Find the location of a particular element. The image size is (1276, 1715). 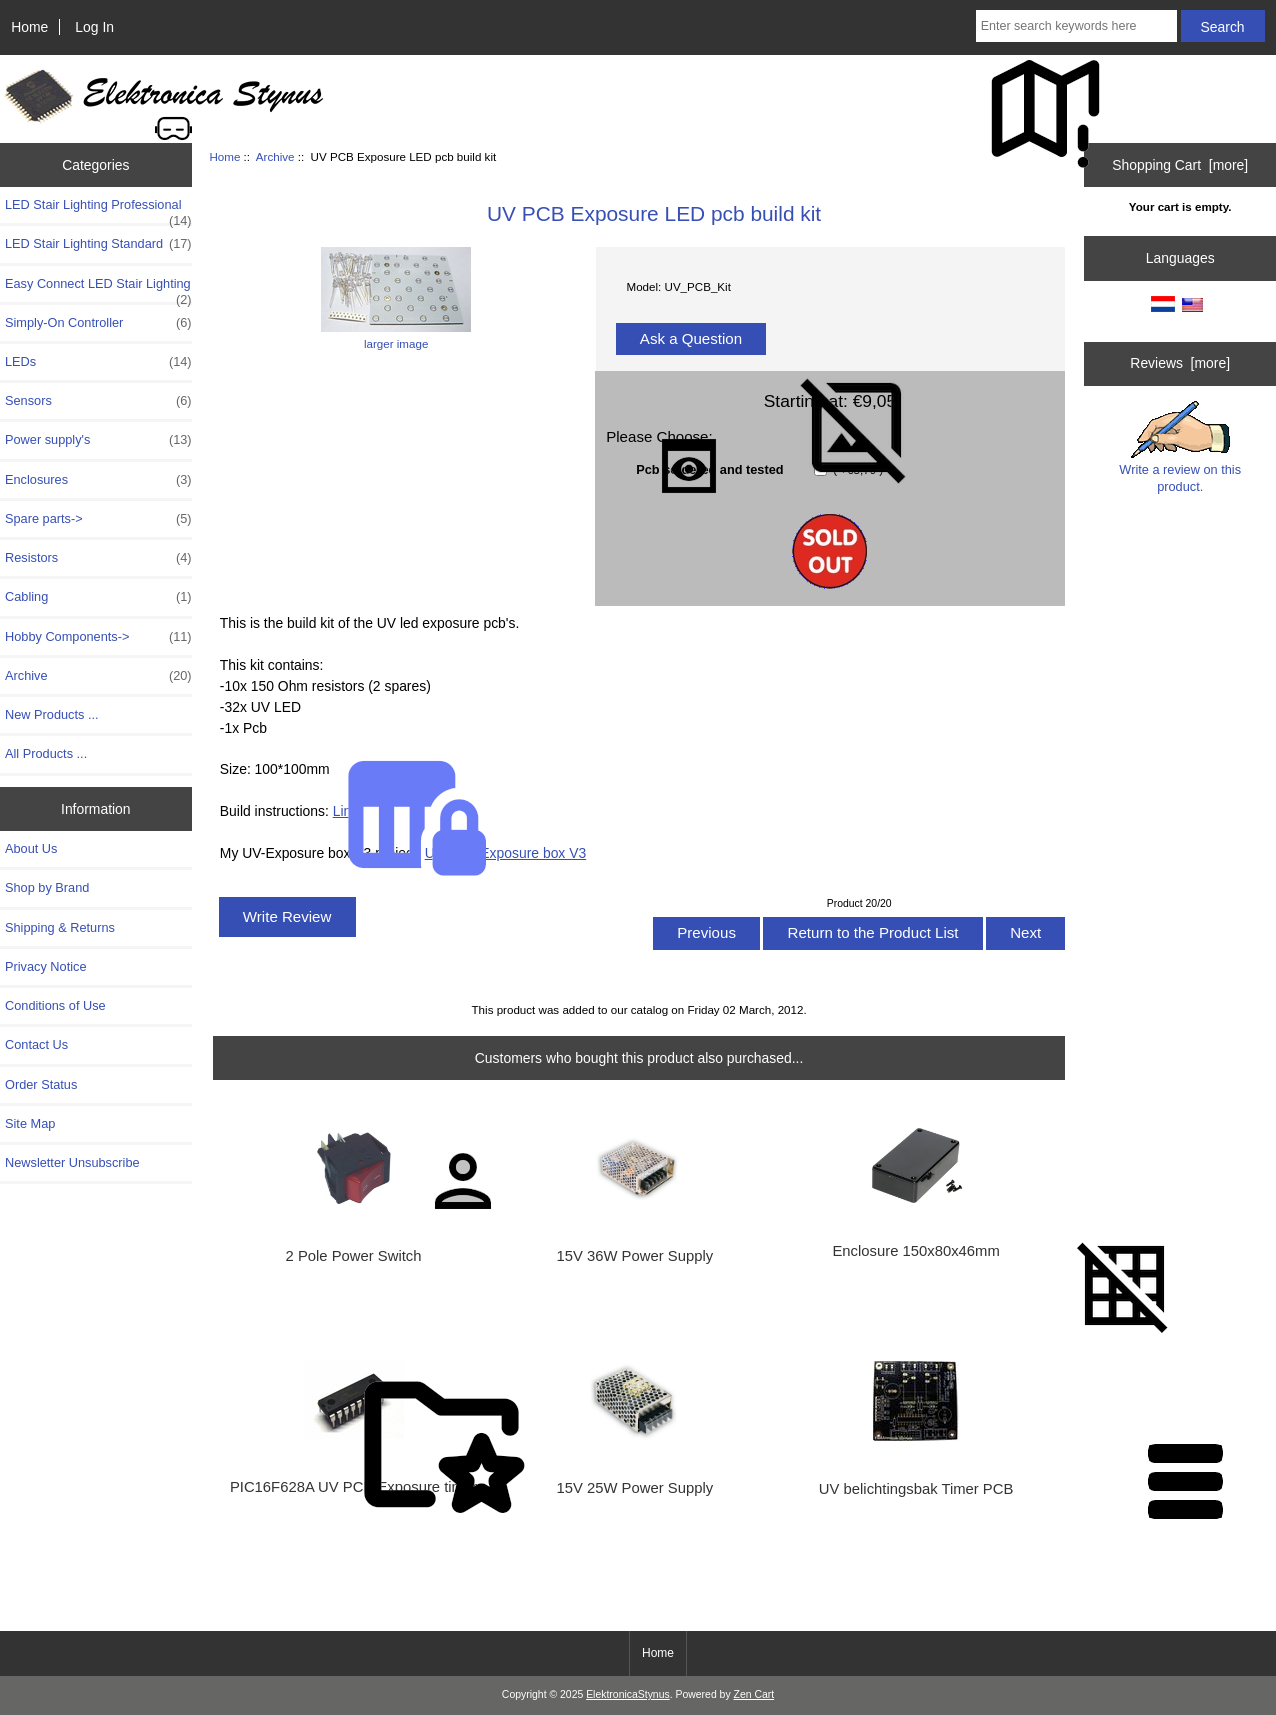

preview file or document before opening is located at coordinates (689, 466).